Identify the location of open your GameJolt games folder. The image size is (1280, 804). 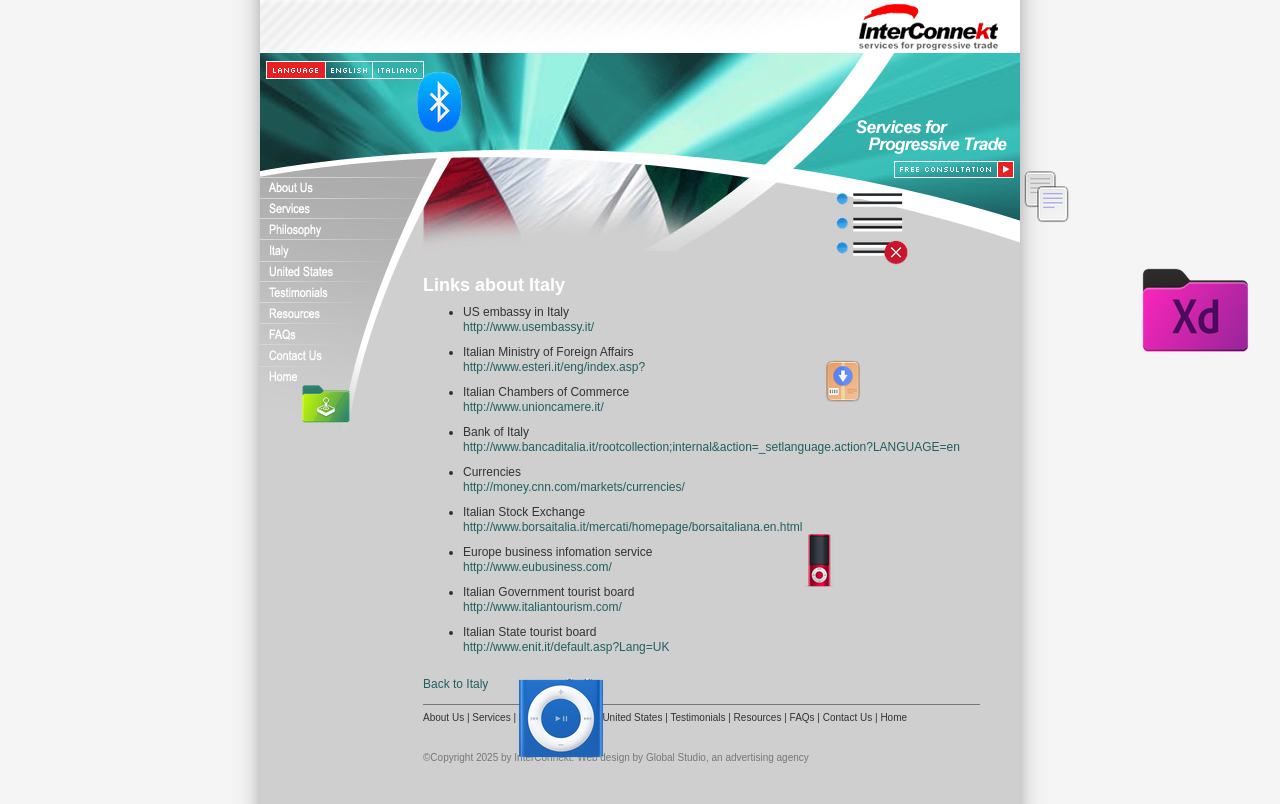
(326, 405).